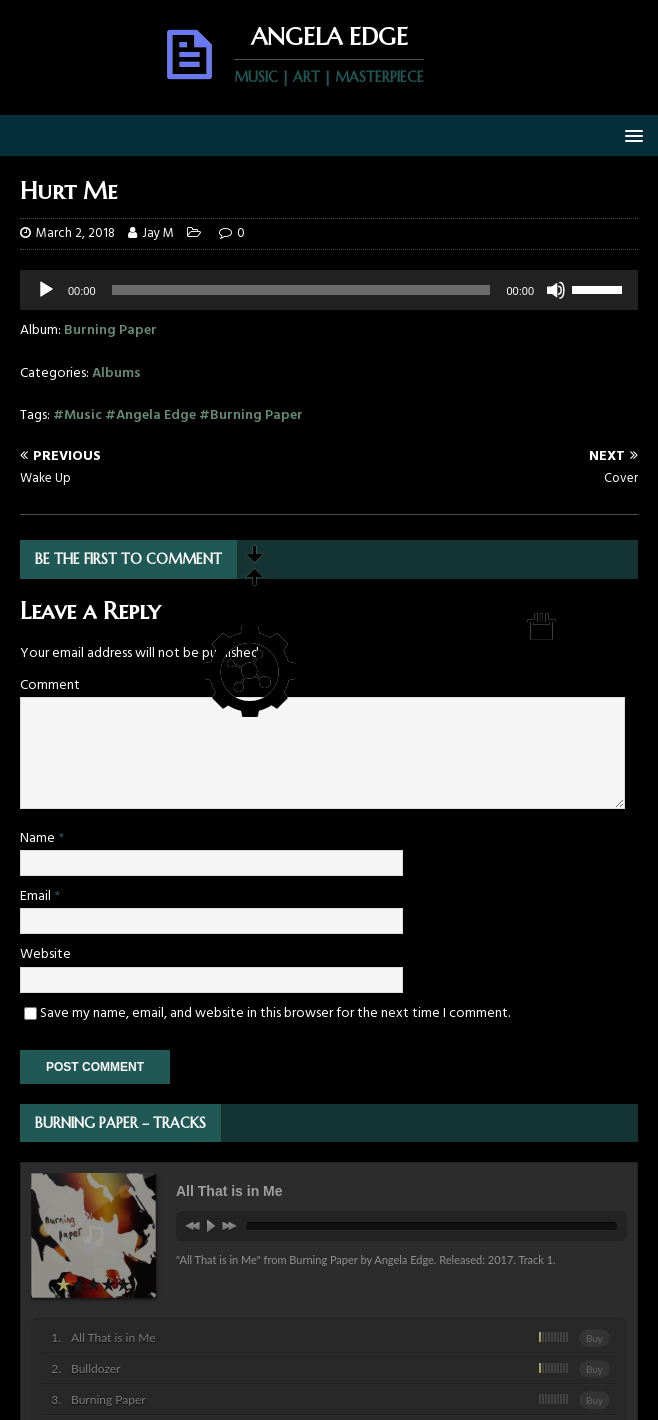 This screenshot has width=658, height=1420. What do you see at coordinates (254, 565) in the screenshot?
I see `collapse content vertically` at bounding box center [254, 565].